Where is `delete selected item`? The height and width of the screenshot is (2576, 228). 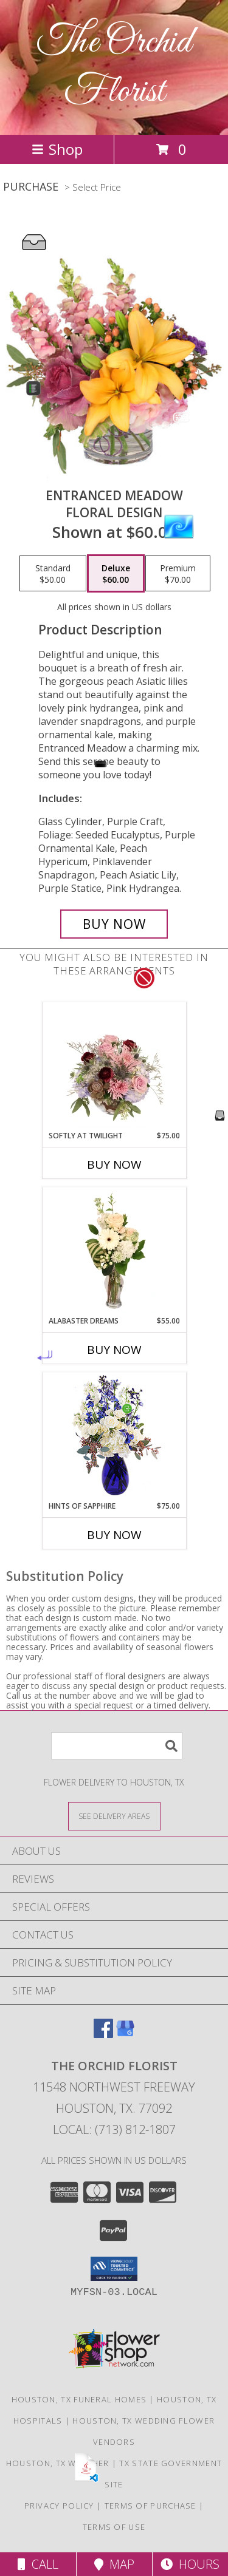 delete selected item is located at coordinates (144, 978).